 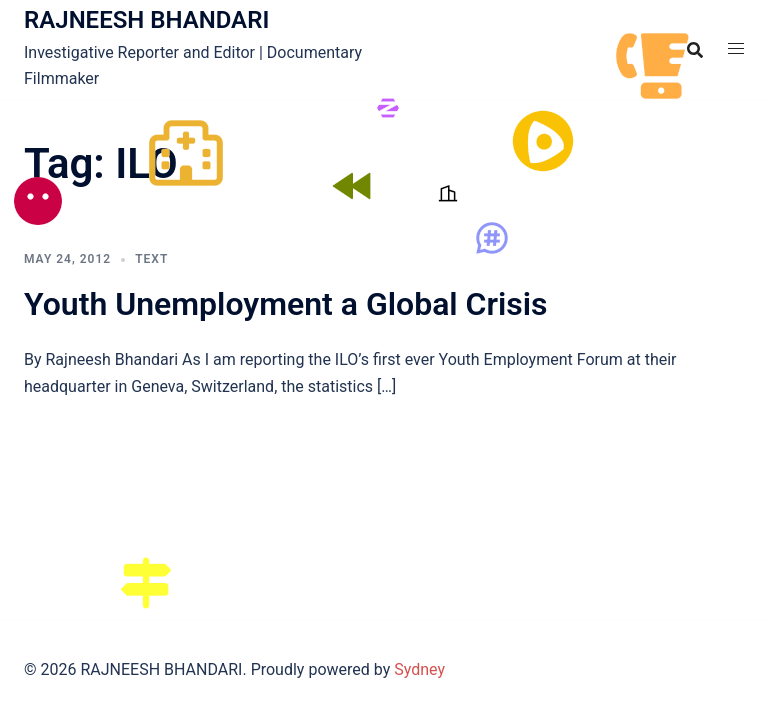 What do you see at coordinates (543, 141) in the screenshot?
I see `centercode brand logo` at bounding box center [543, 141].